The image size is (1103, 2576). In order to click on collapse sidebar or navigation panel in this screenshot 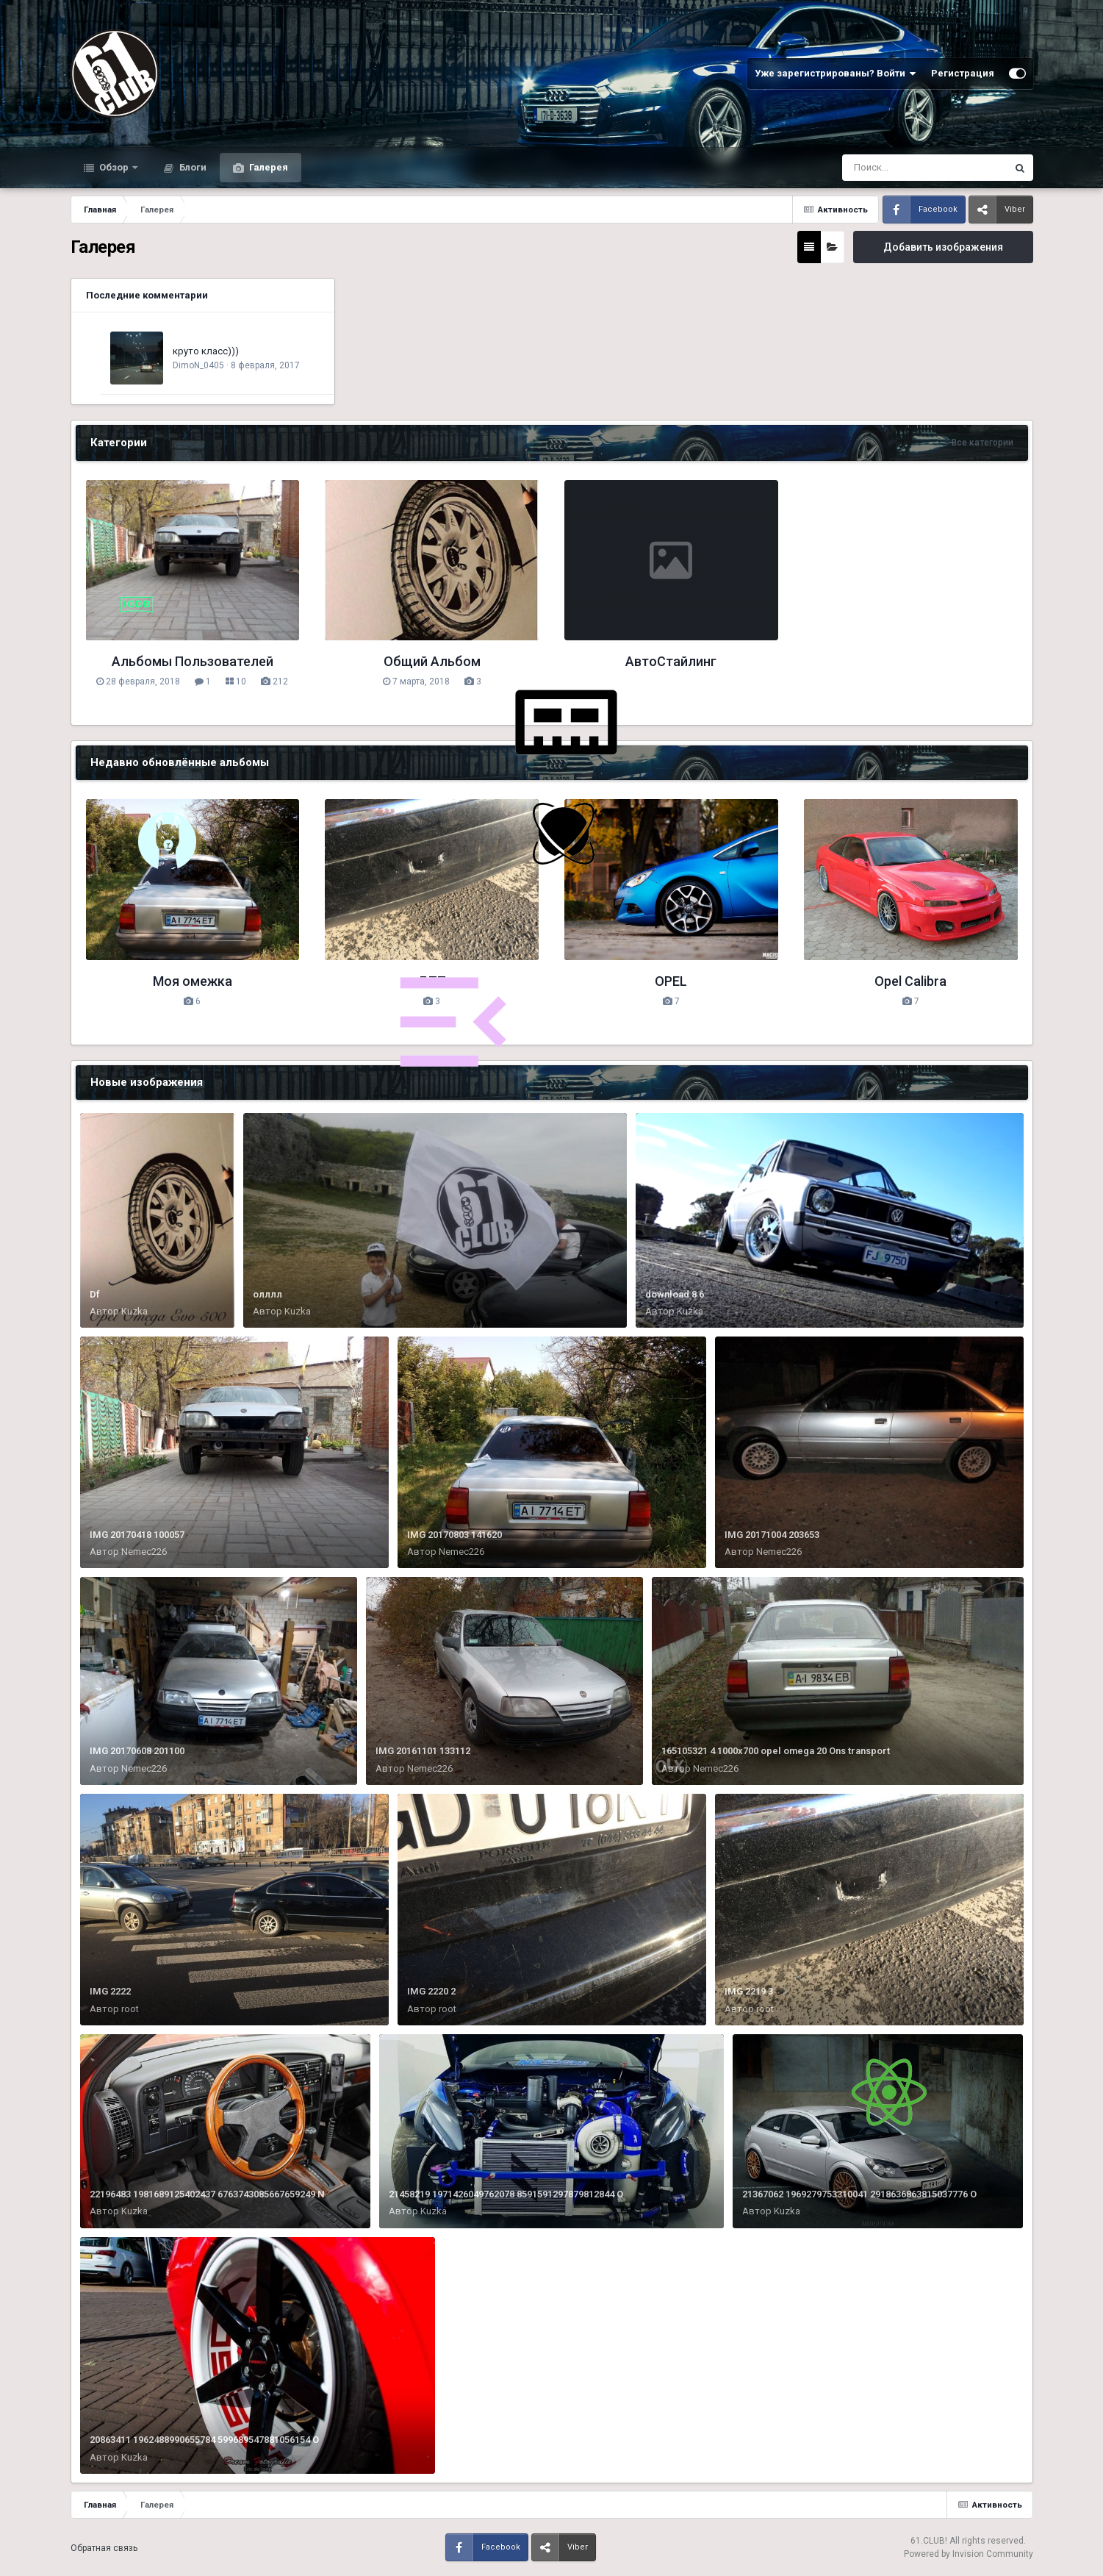, I will do `click(450, 1022)`.